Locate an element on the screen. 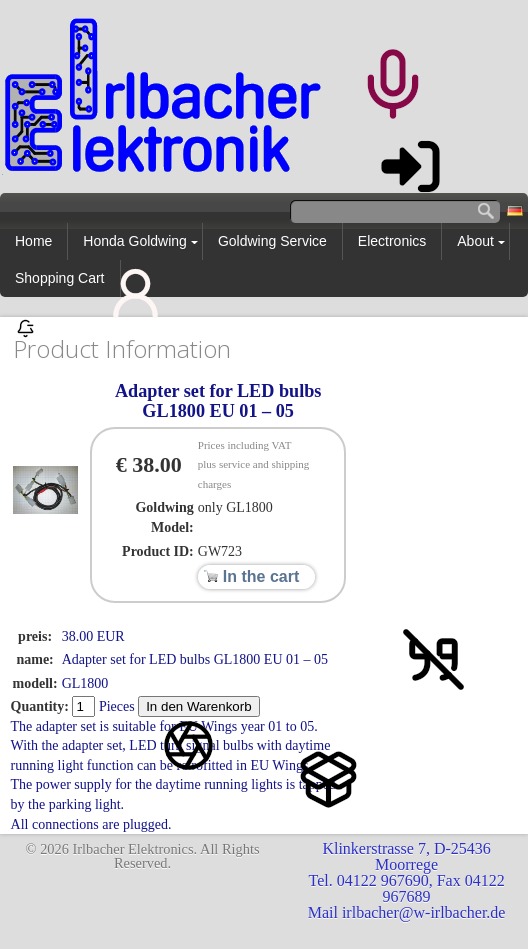 The height and width of the screenshot is (949, 528). remove a notification is located at coordinates (25, 328).